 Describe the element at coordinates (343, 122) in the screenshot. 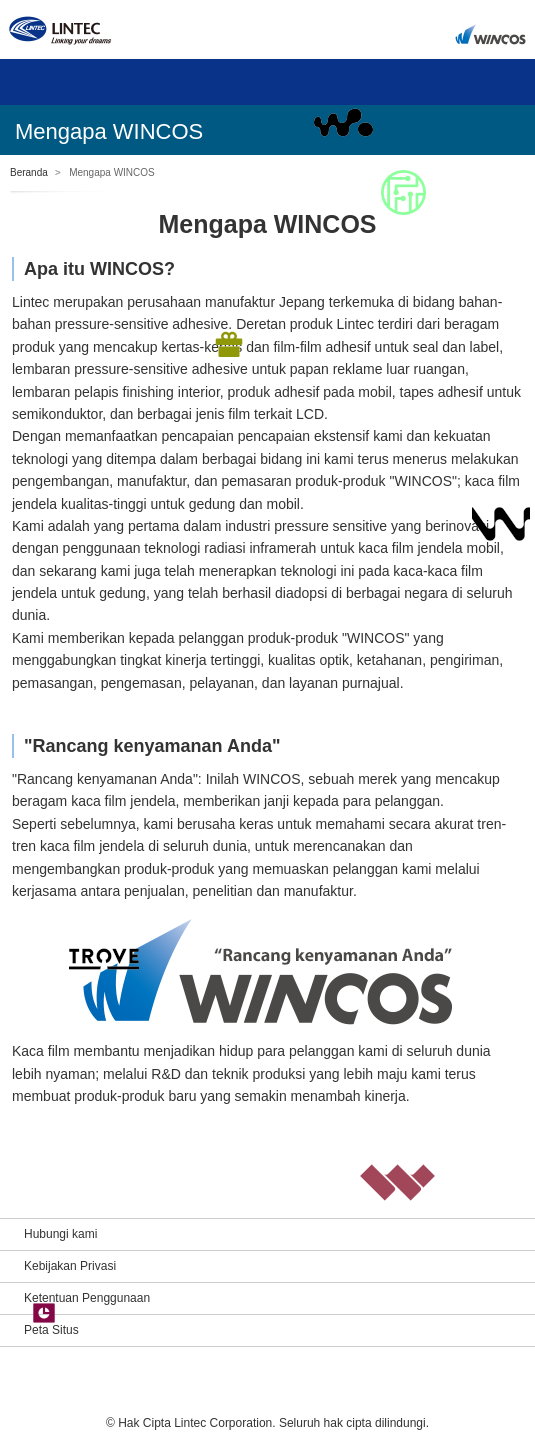

I see `Sony Walkman brand logo` at that location.